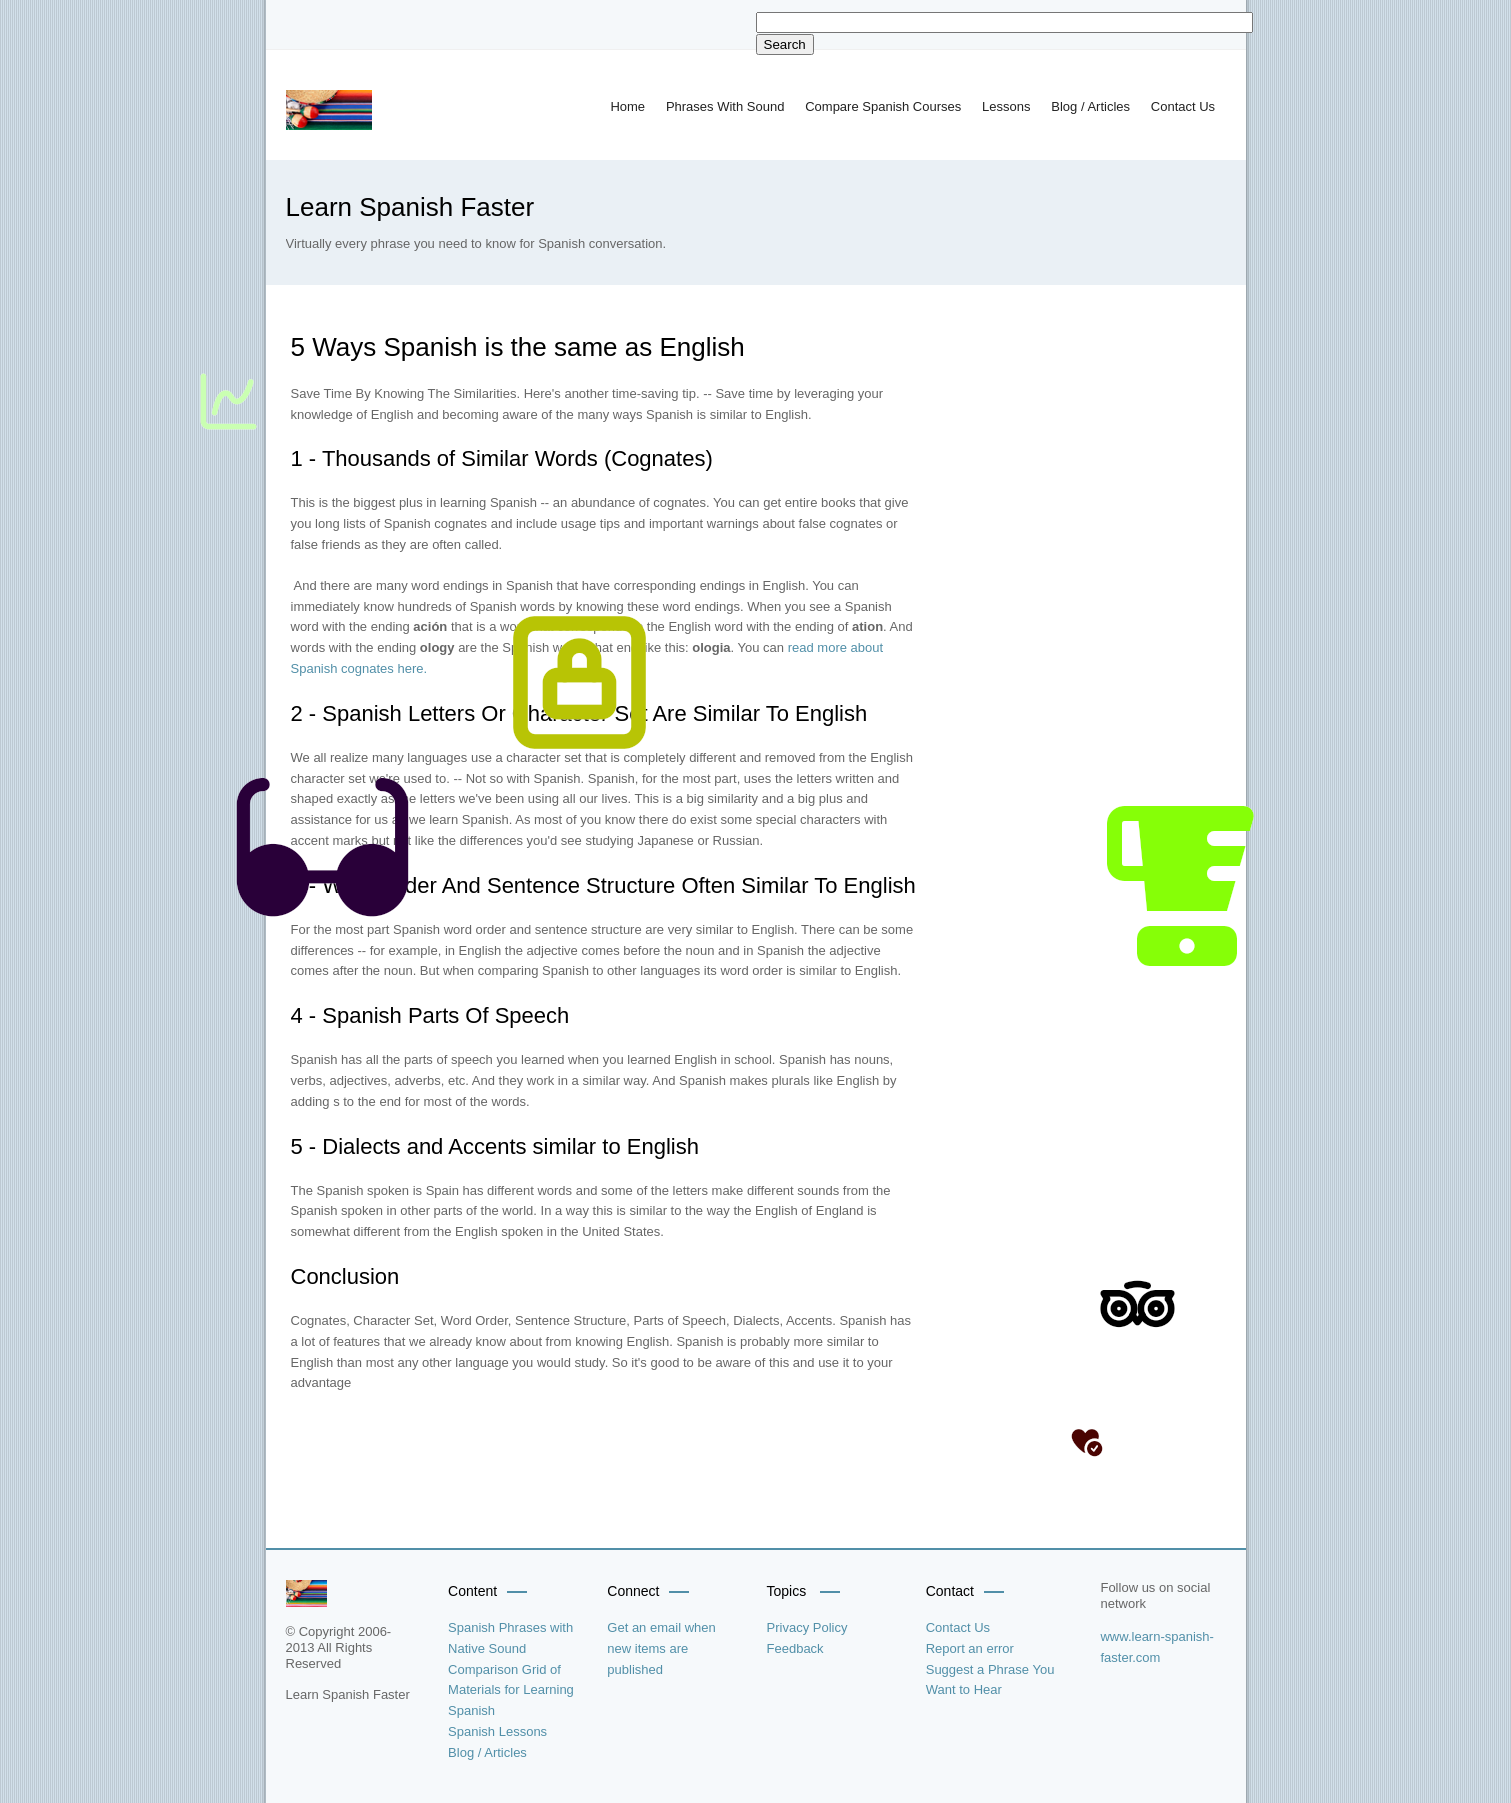 This screenshot has height=1803, width=1511. What do you see at coordinates (1087, 1441) in the screenshot?
I see `item added to favorites successfully` at bounding box center [1087, 1441].